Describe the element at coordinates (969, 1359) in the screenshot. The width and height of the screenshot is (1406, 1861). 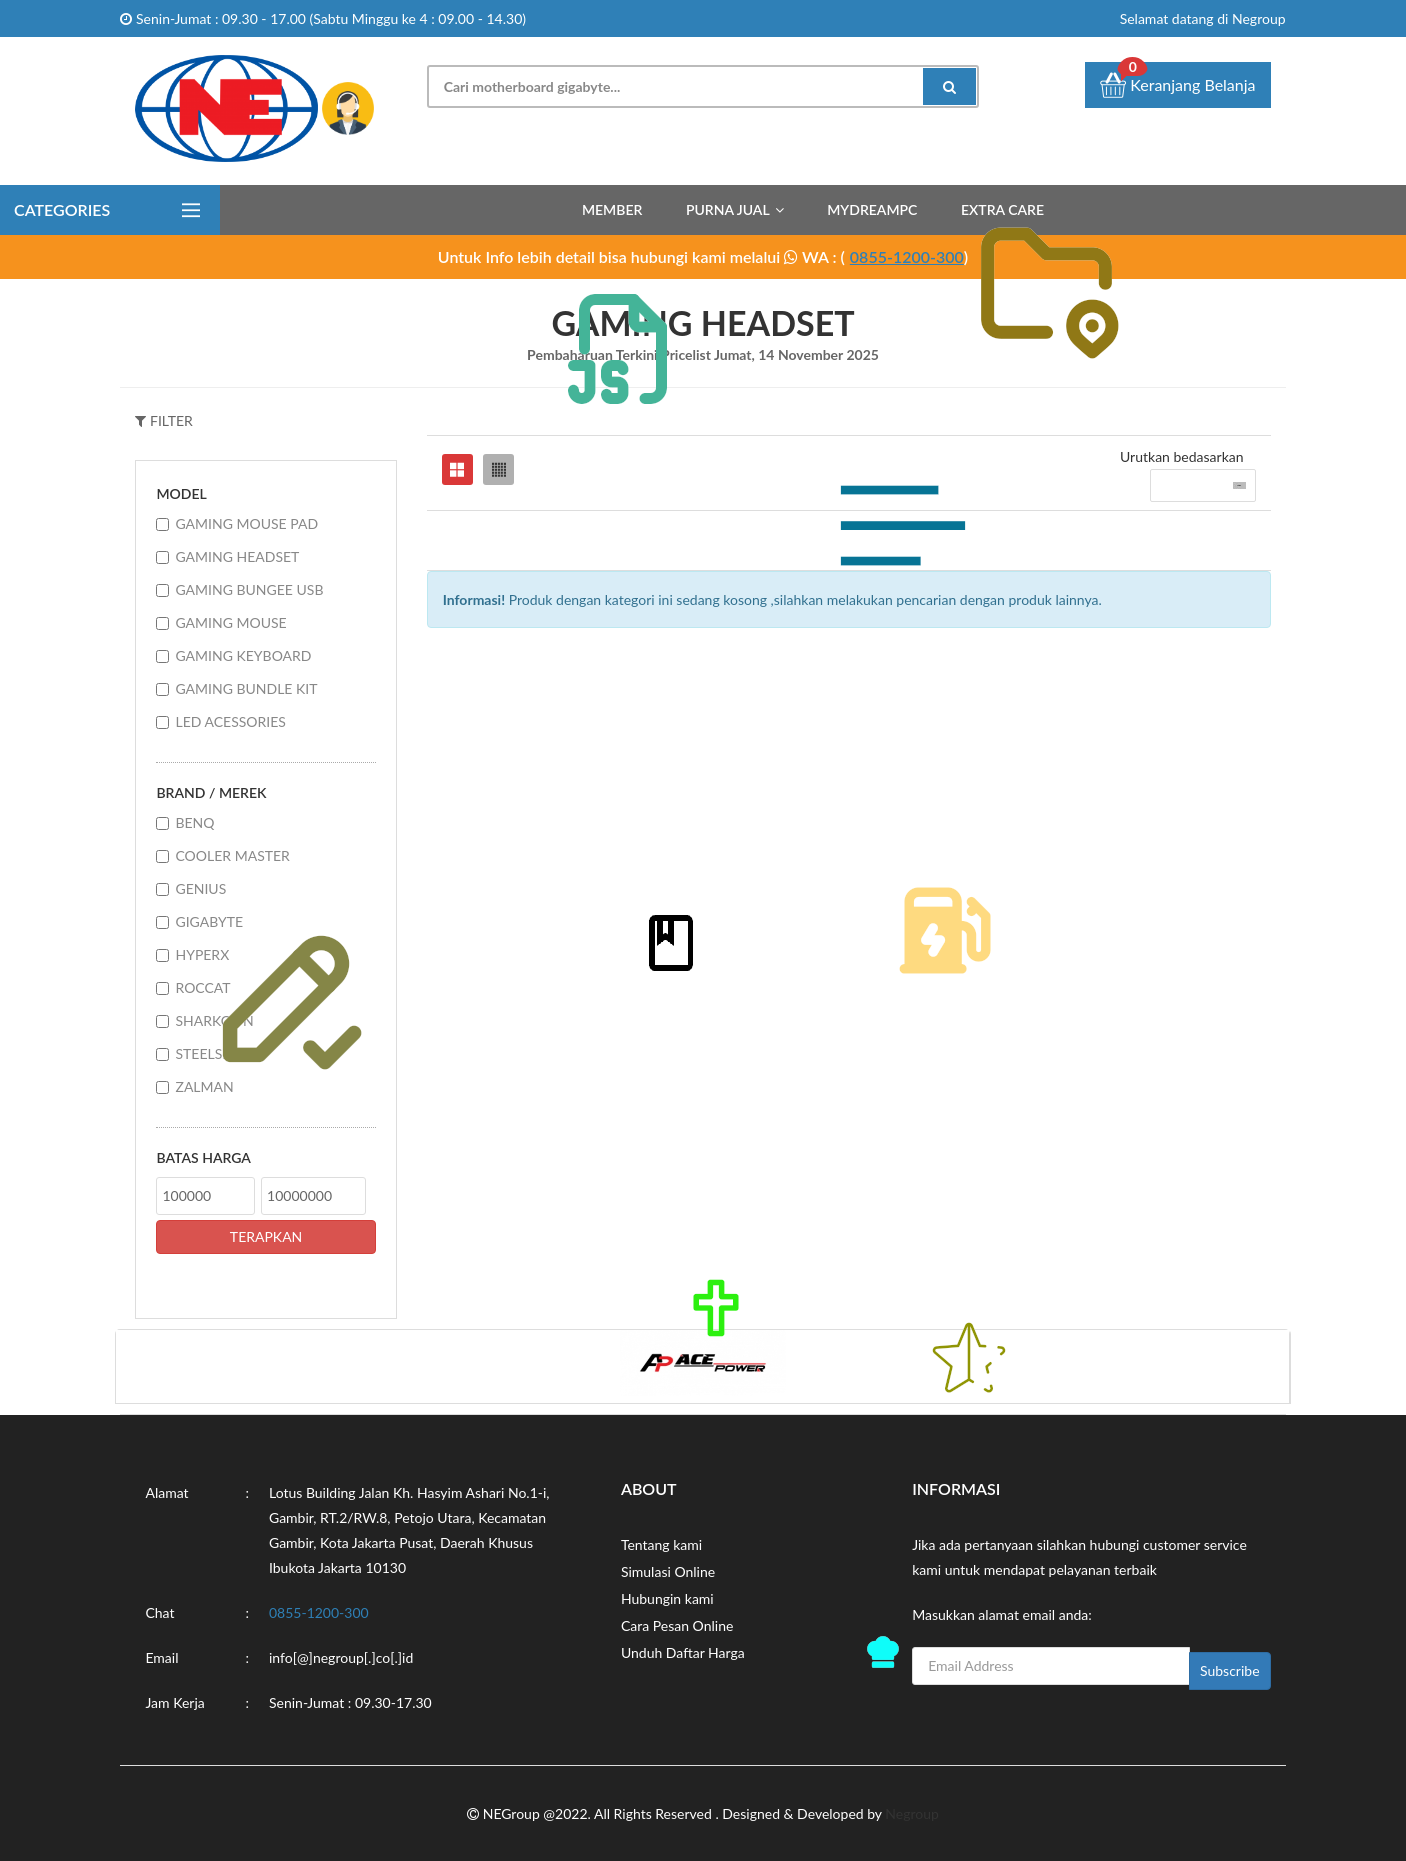
I see `indicates a partial or half-star rating` at that location.